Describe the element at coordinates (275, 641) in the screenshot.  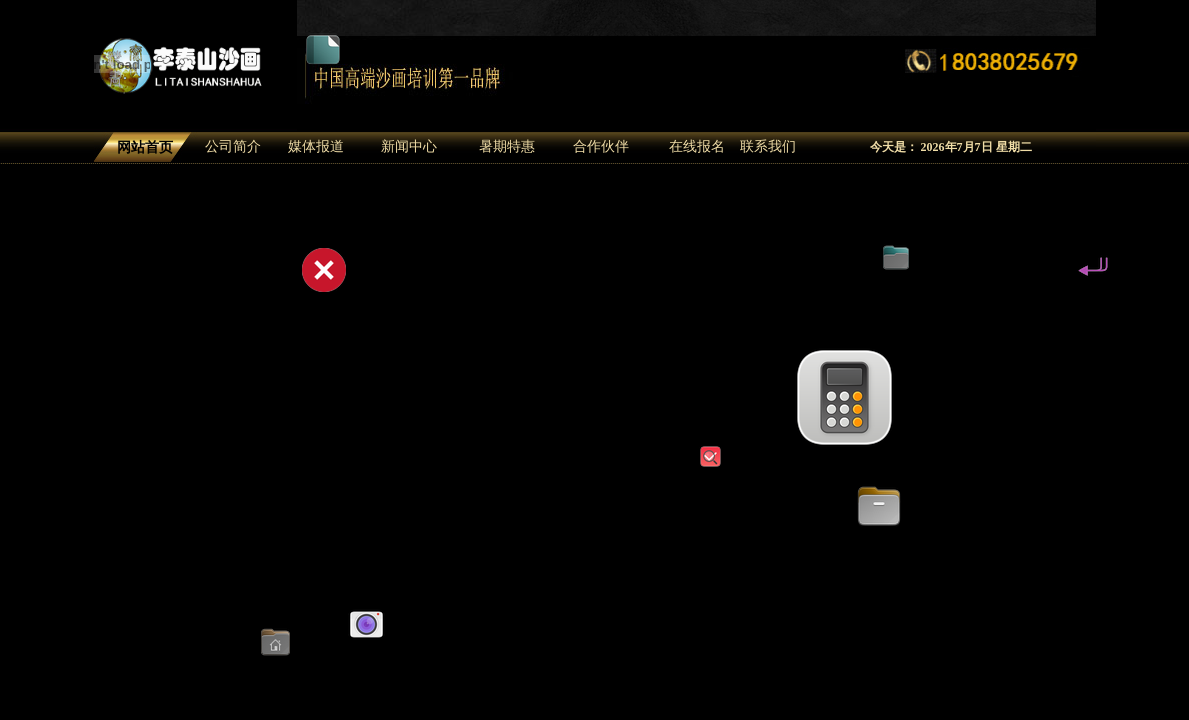
I see `access your home folder` at that location.